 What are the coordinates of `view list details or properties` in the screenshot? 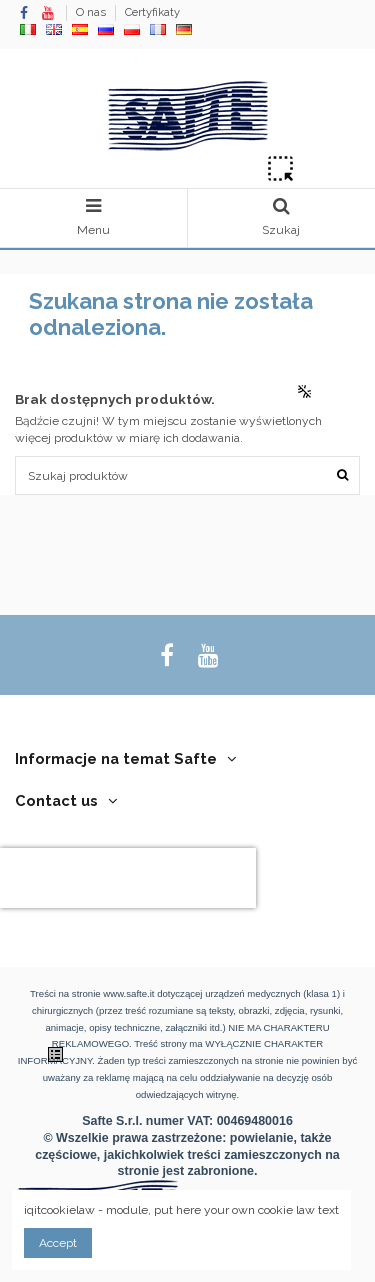 It's located at (55, 1054).